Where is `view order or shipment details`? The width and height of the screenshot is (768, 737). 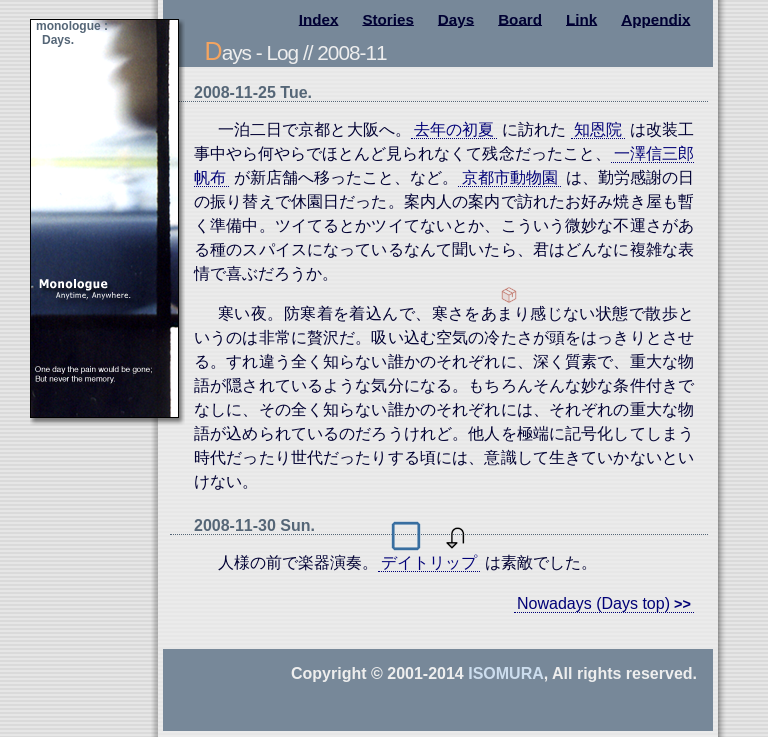 view order or shipment details is located at coordinates (509, 295).